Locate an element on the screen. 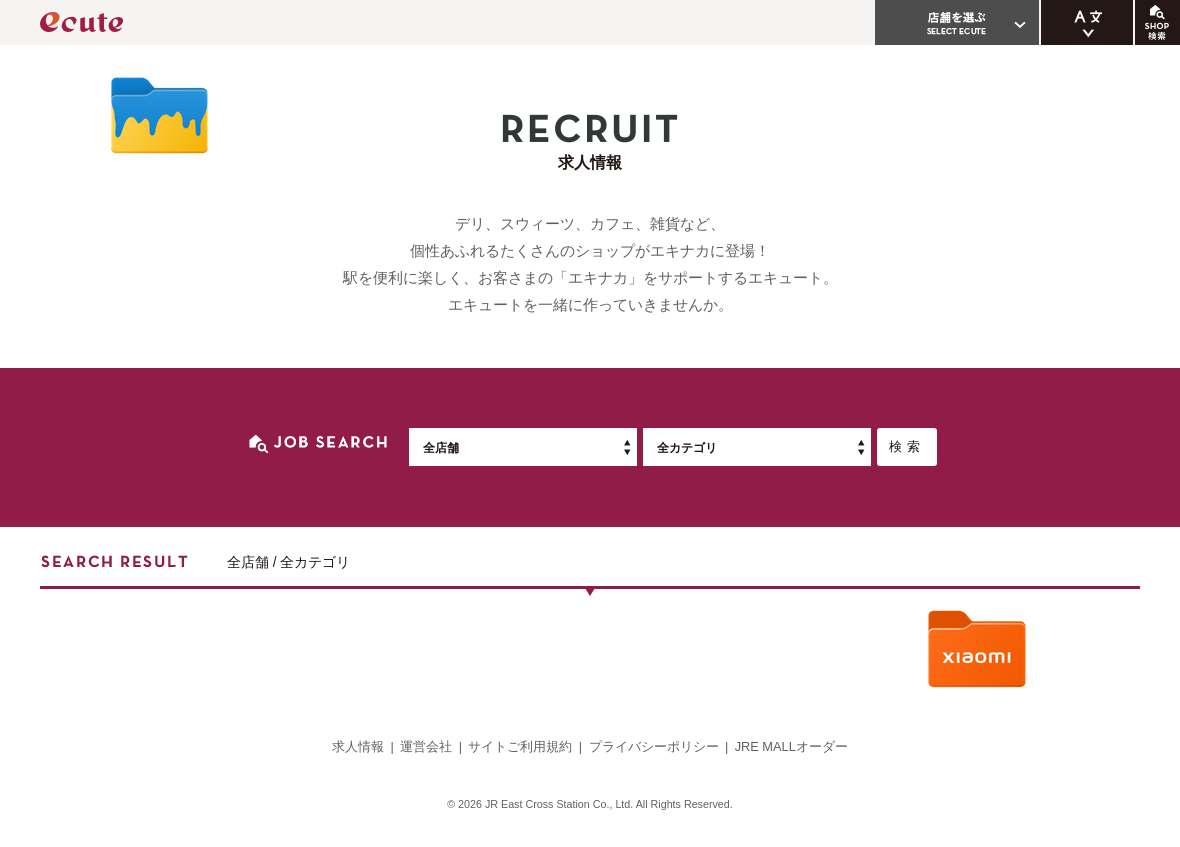 Image resolution: width=1180 pixels, height=847 pixels. open xiaomi files folder is located at coordinates (976, 651).